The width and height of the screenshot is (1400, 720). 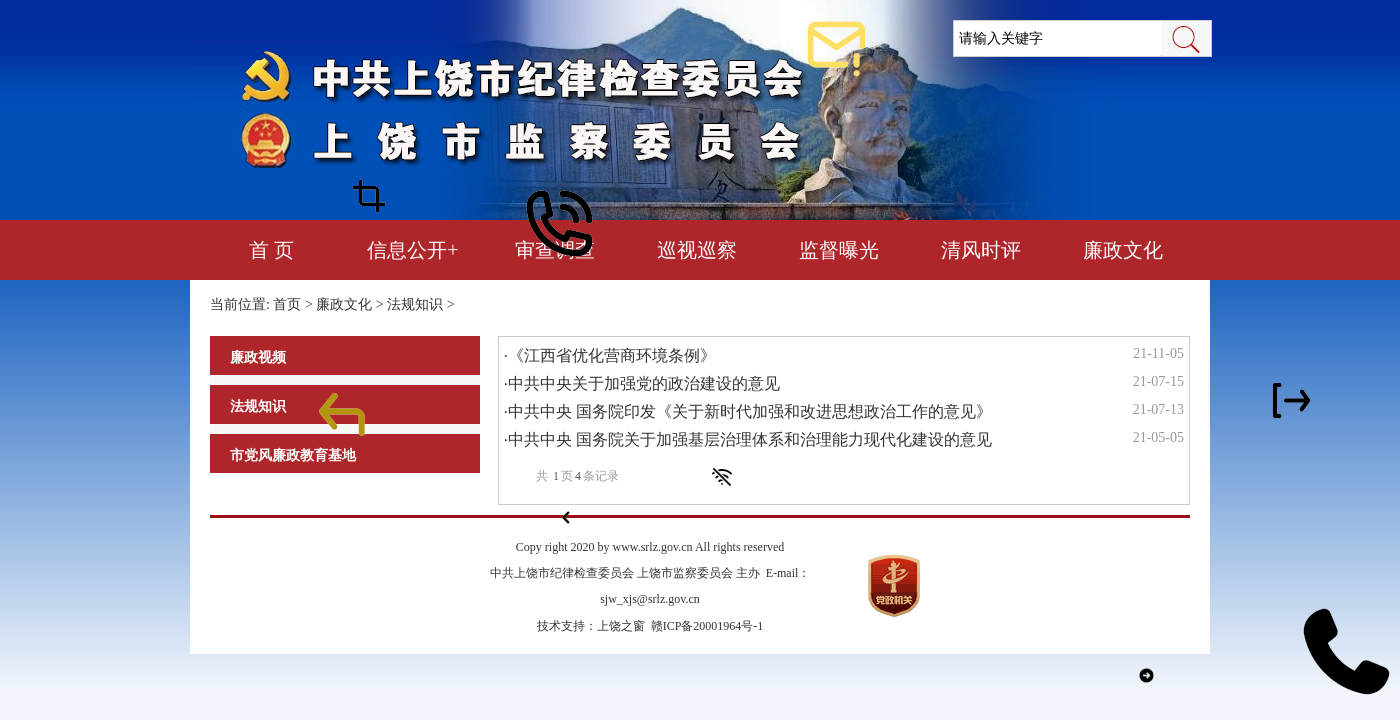 I want to click on proceed to the next step, so click(x=1146, y=675).